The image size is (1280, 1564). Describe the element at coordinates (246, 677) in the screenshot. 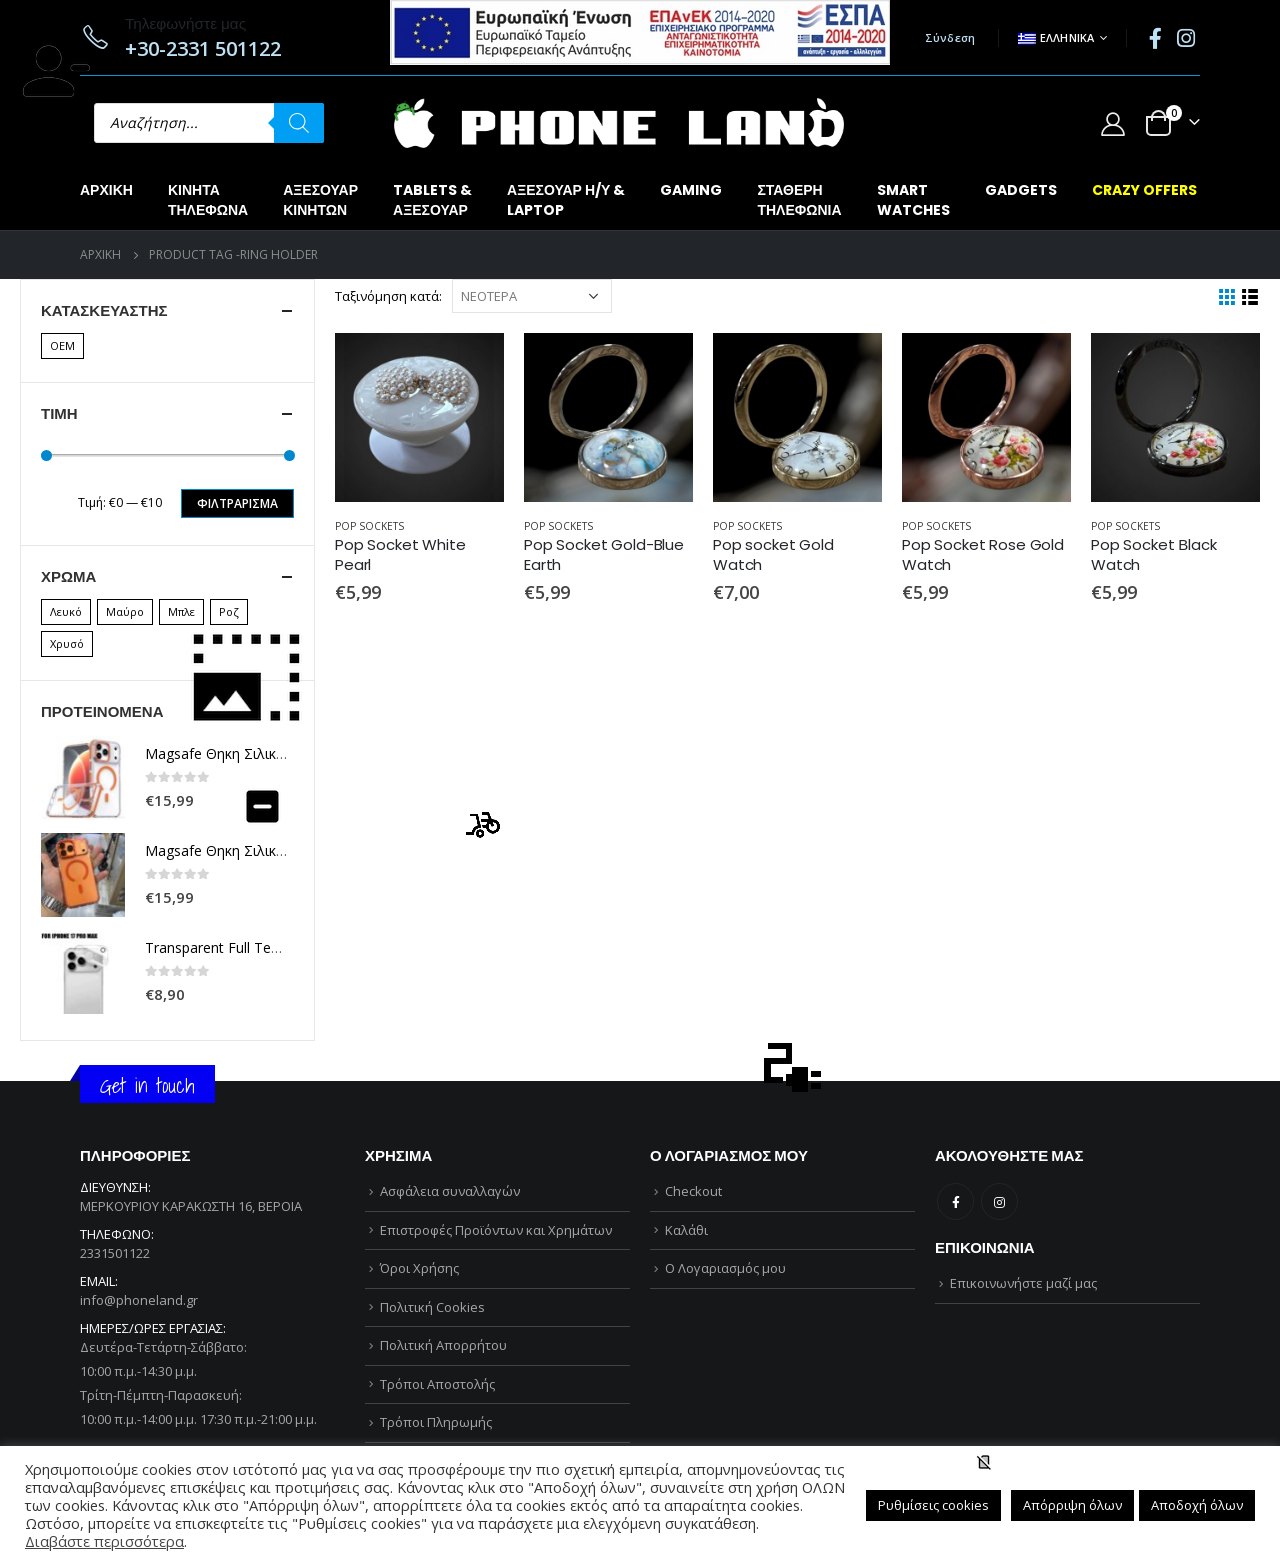

I see `resize image to large format` at that location.